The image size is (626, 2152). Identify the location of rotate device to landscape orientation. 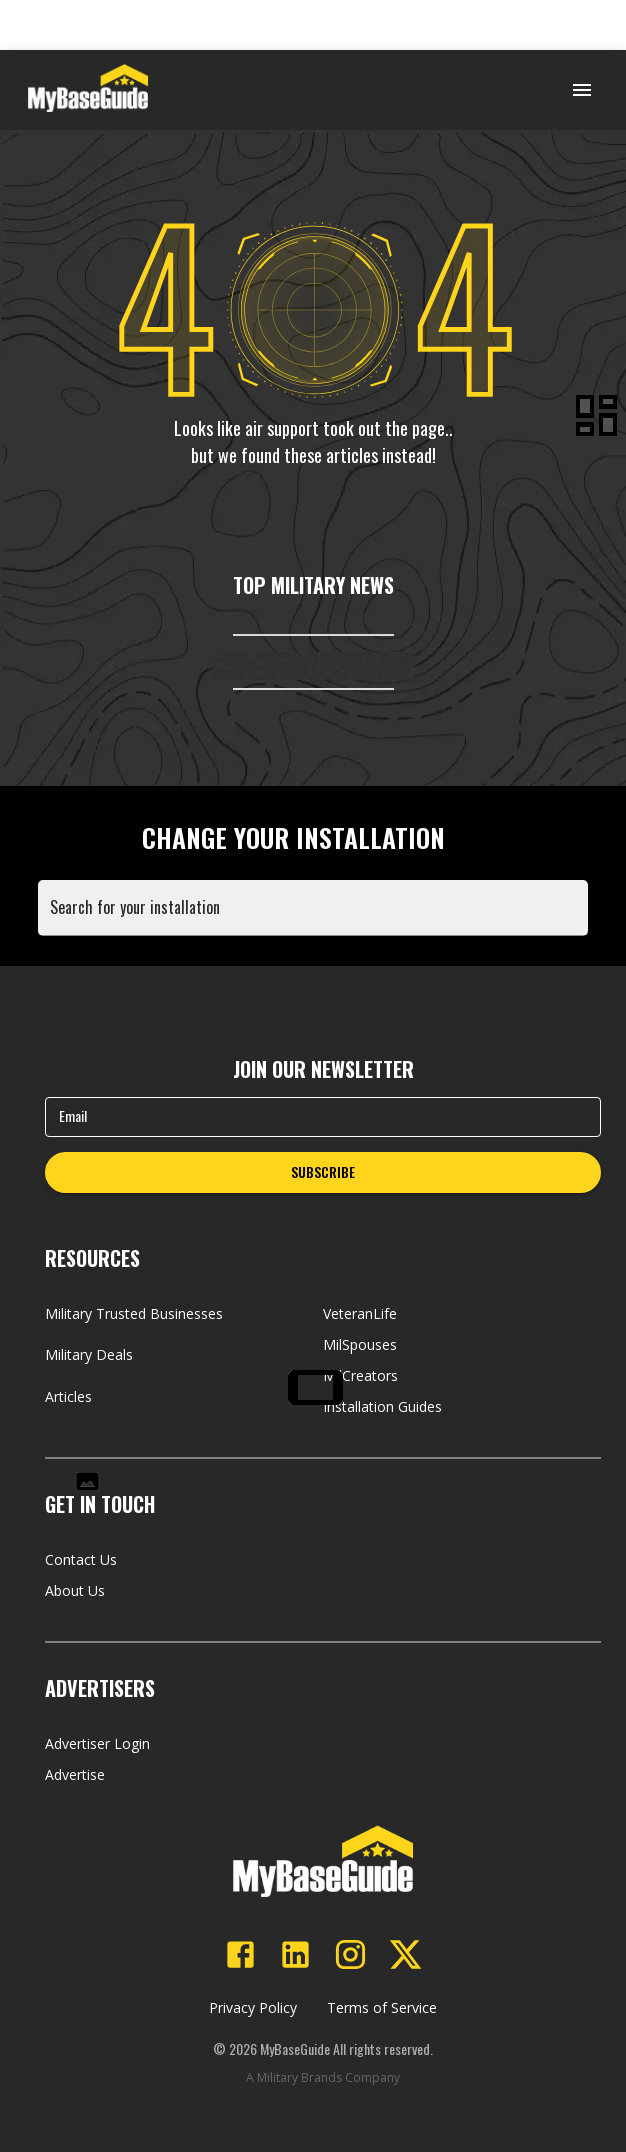
(315, 1387).